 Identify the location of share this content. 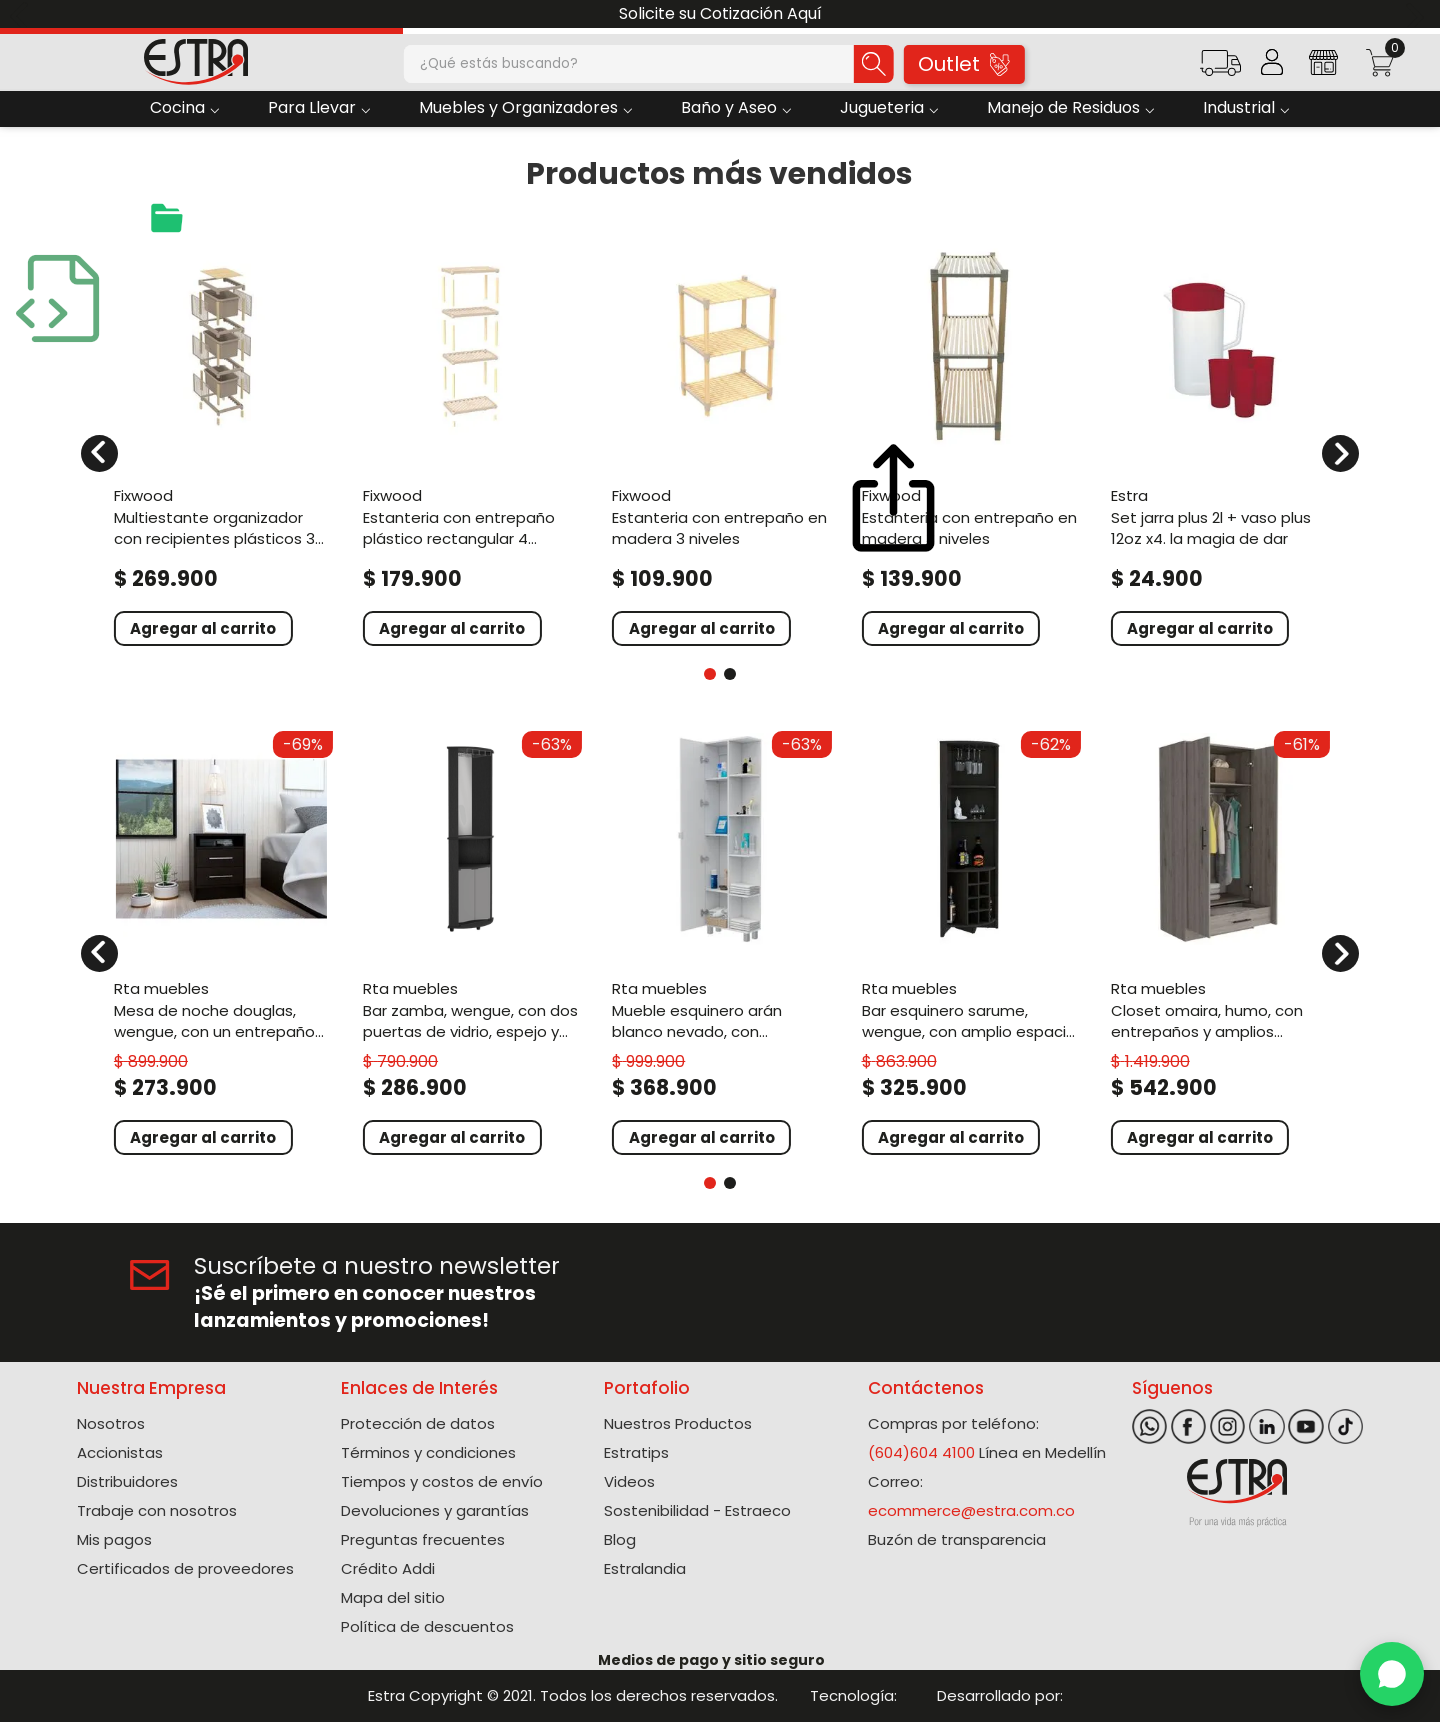
(893, 500).